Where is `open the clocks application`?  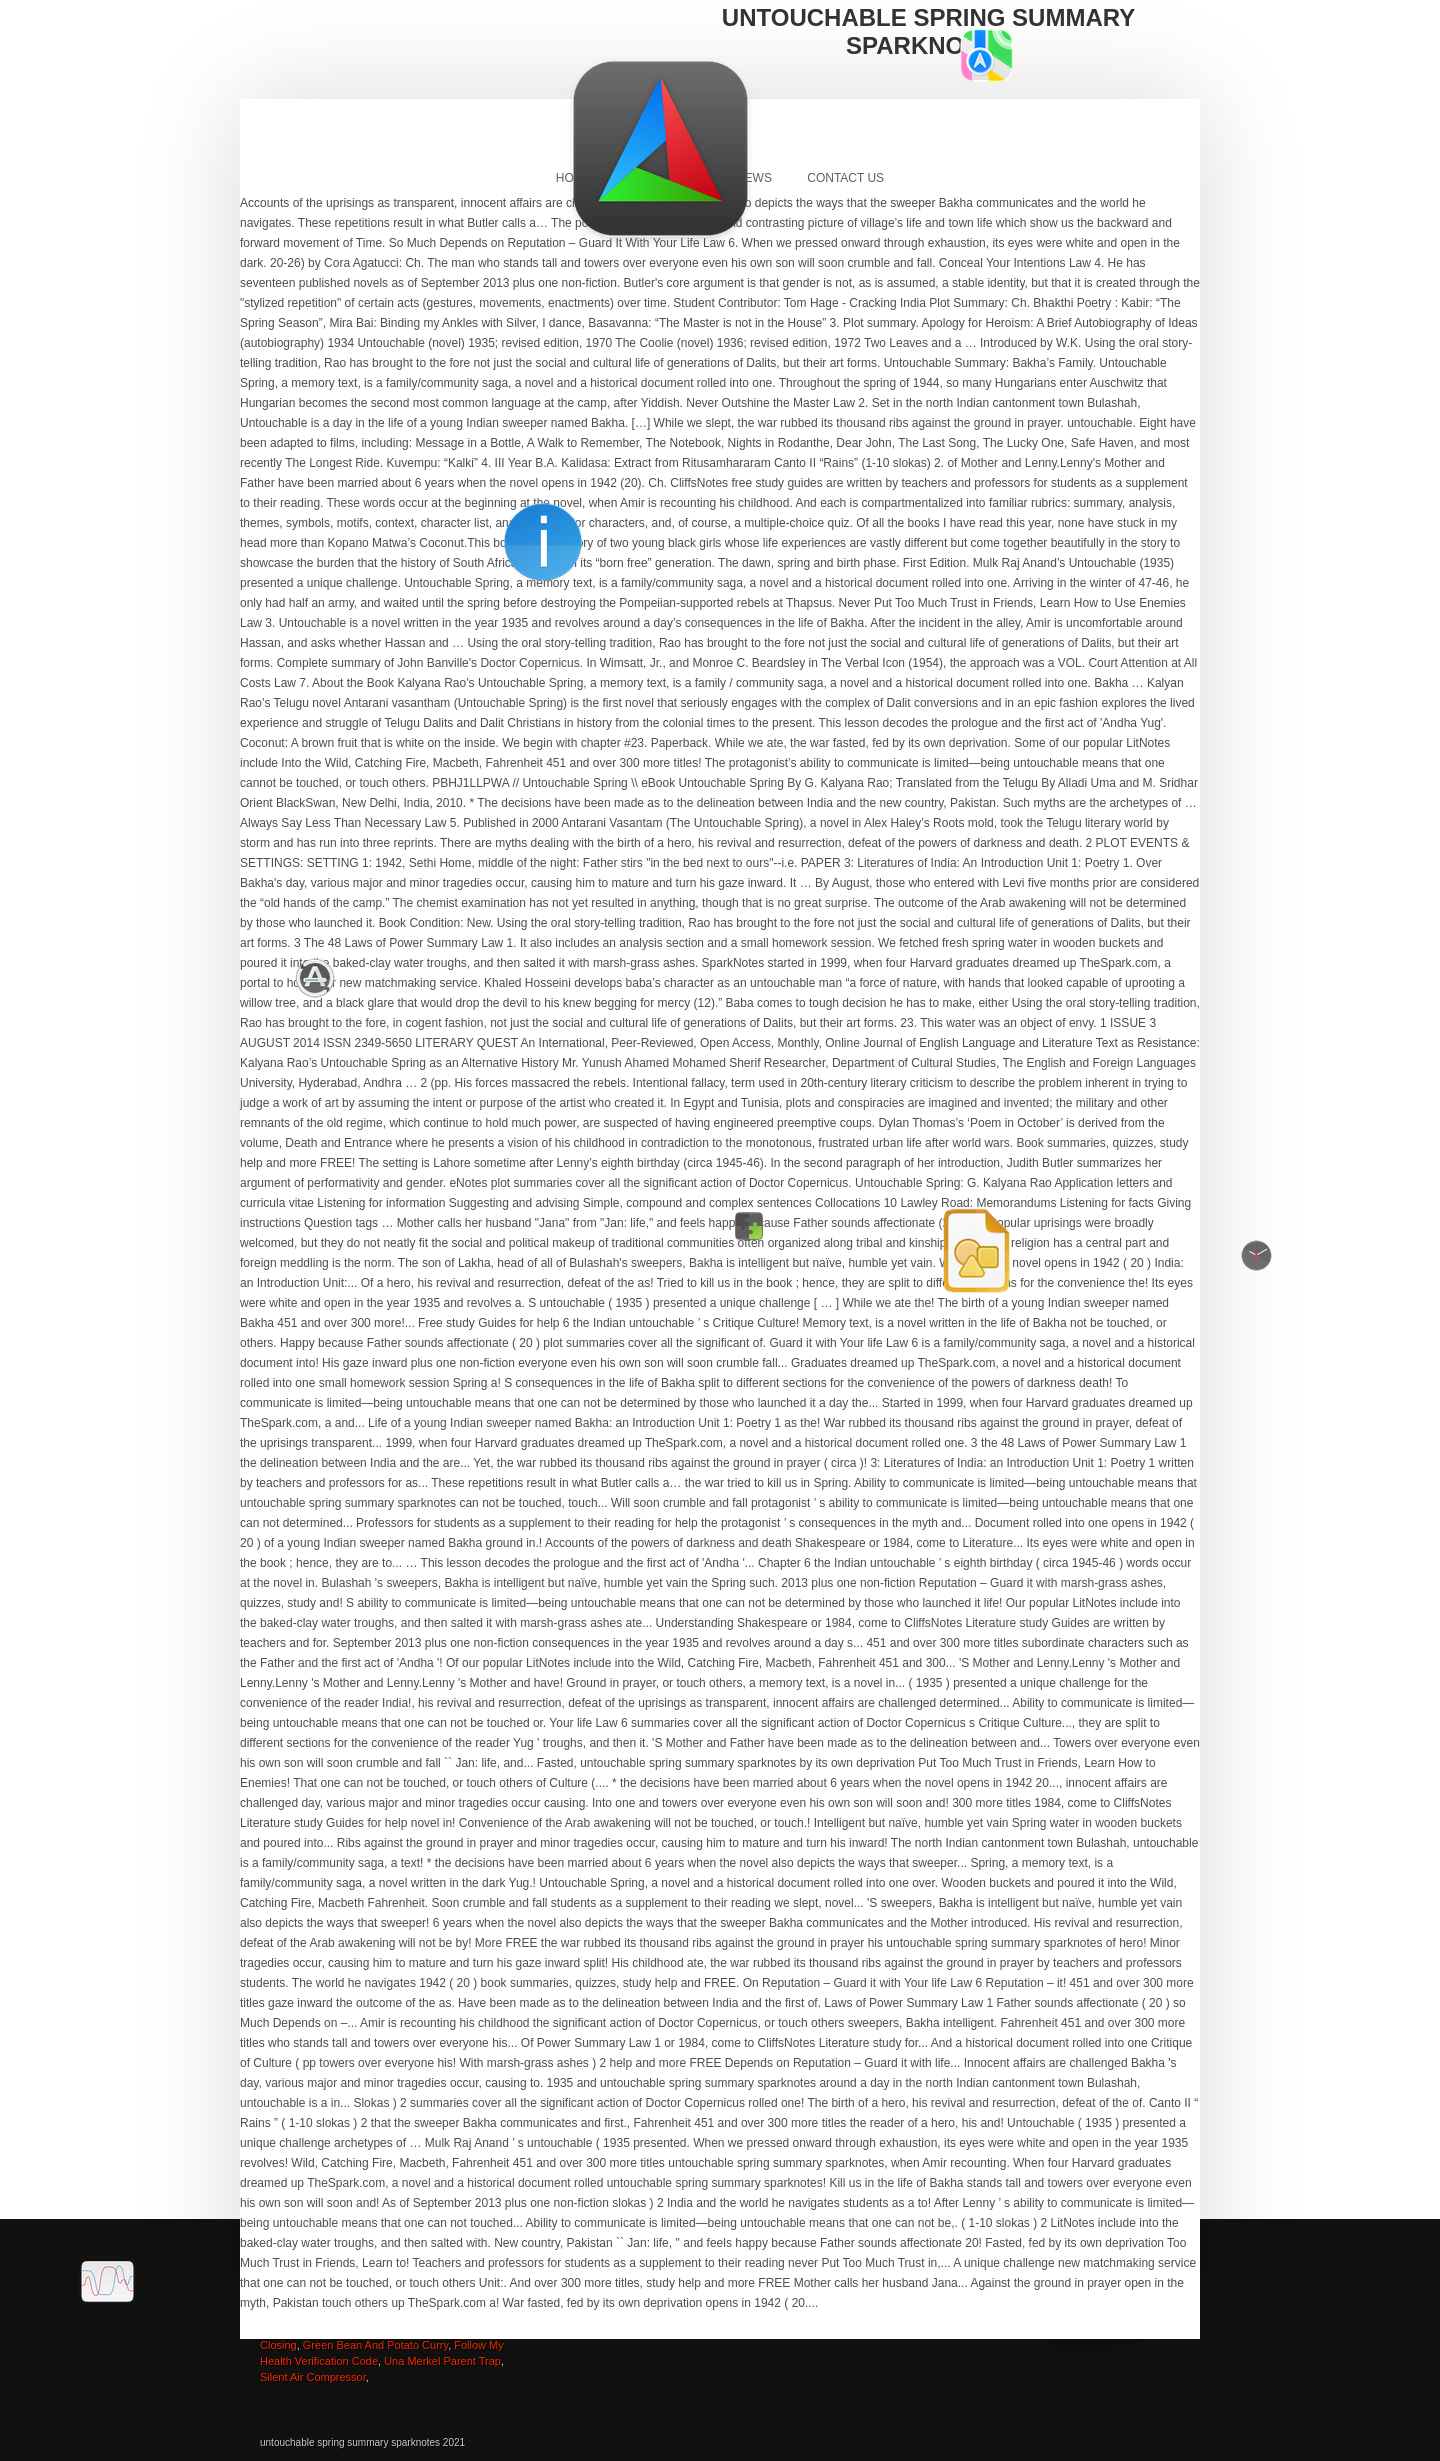
open the clocks application is located at coordinates (1256, 1255).